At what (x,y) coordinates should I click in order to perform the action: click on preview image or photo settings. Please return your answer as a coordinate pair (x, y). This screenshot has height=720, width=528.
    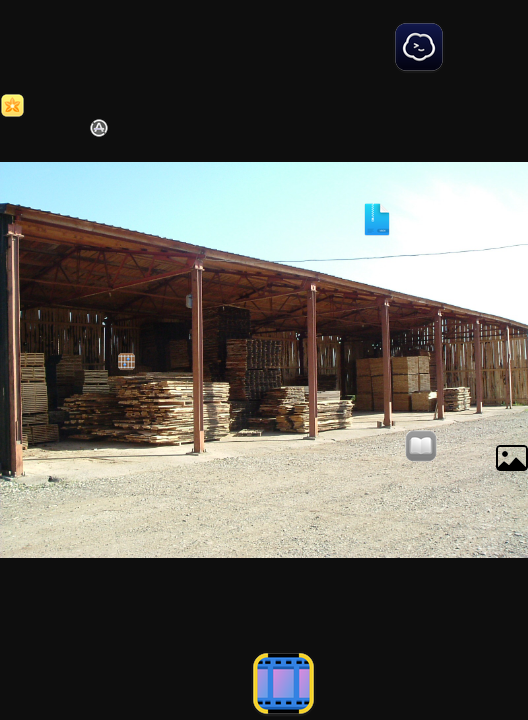
    Looking at the image, I should click on (512, 459).